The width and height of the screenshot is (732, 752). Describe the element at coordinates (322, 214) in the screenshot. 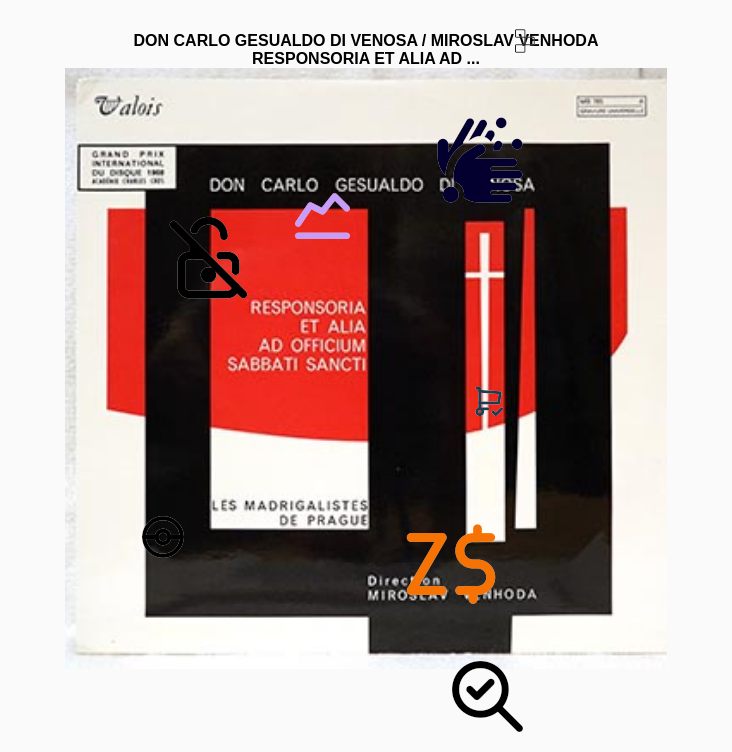

I see `view analytics or performance trends` at that location.